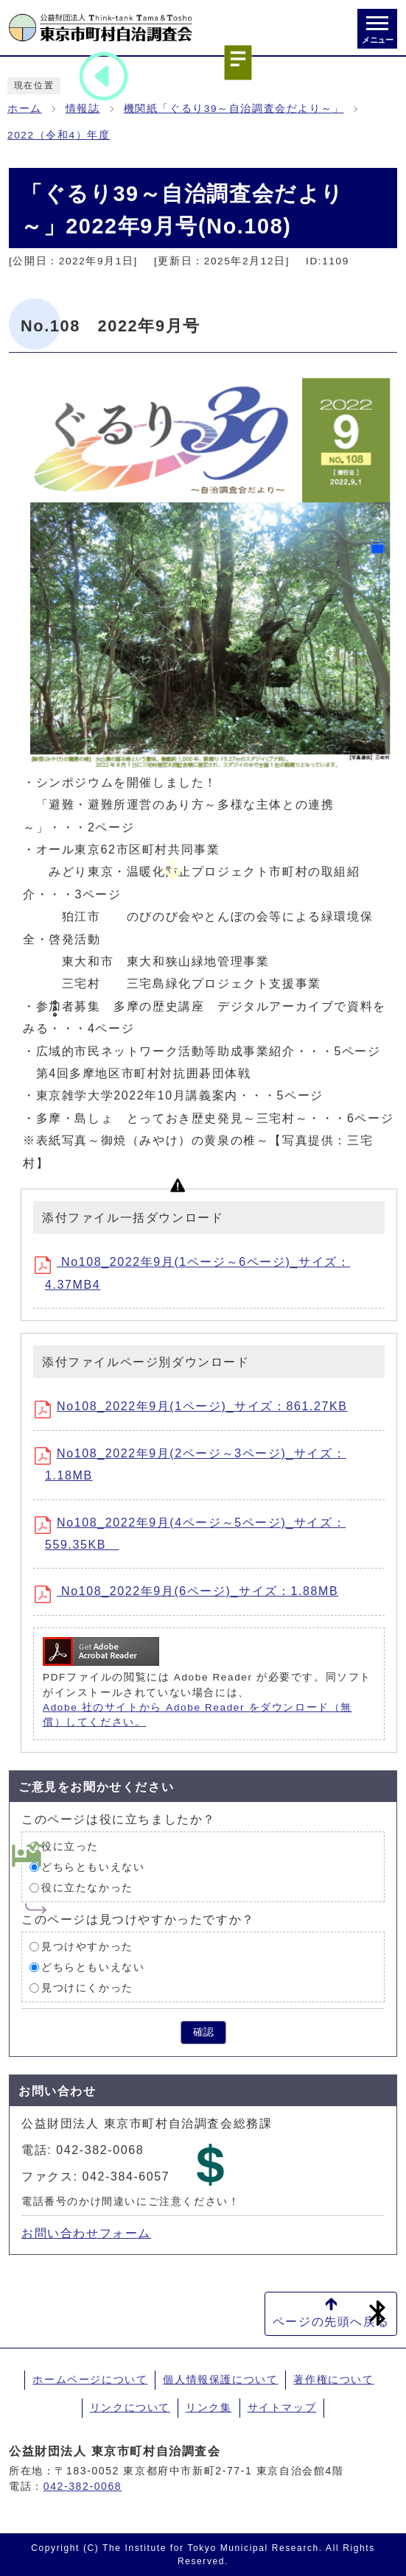 Image resolution: width=406 pixels, height=2576 pixels. Describe the element at coordinates (55, 1008) in the screenshot. I see `open more options menu` at that location.